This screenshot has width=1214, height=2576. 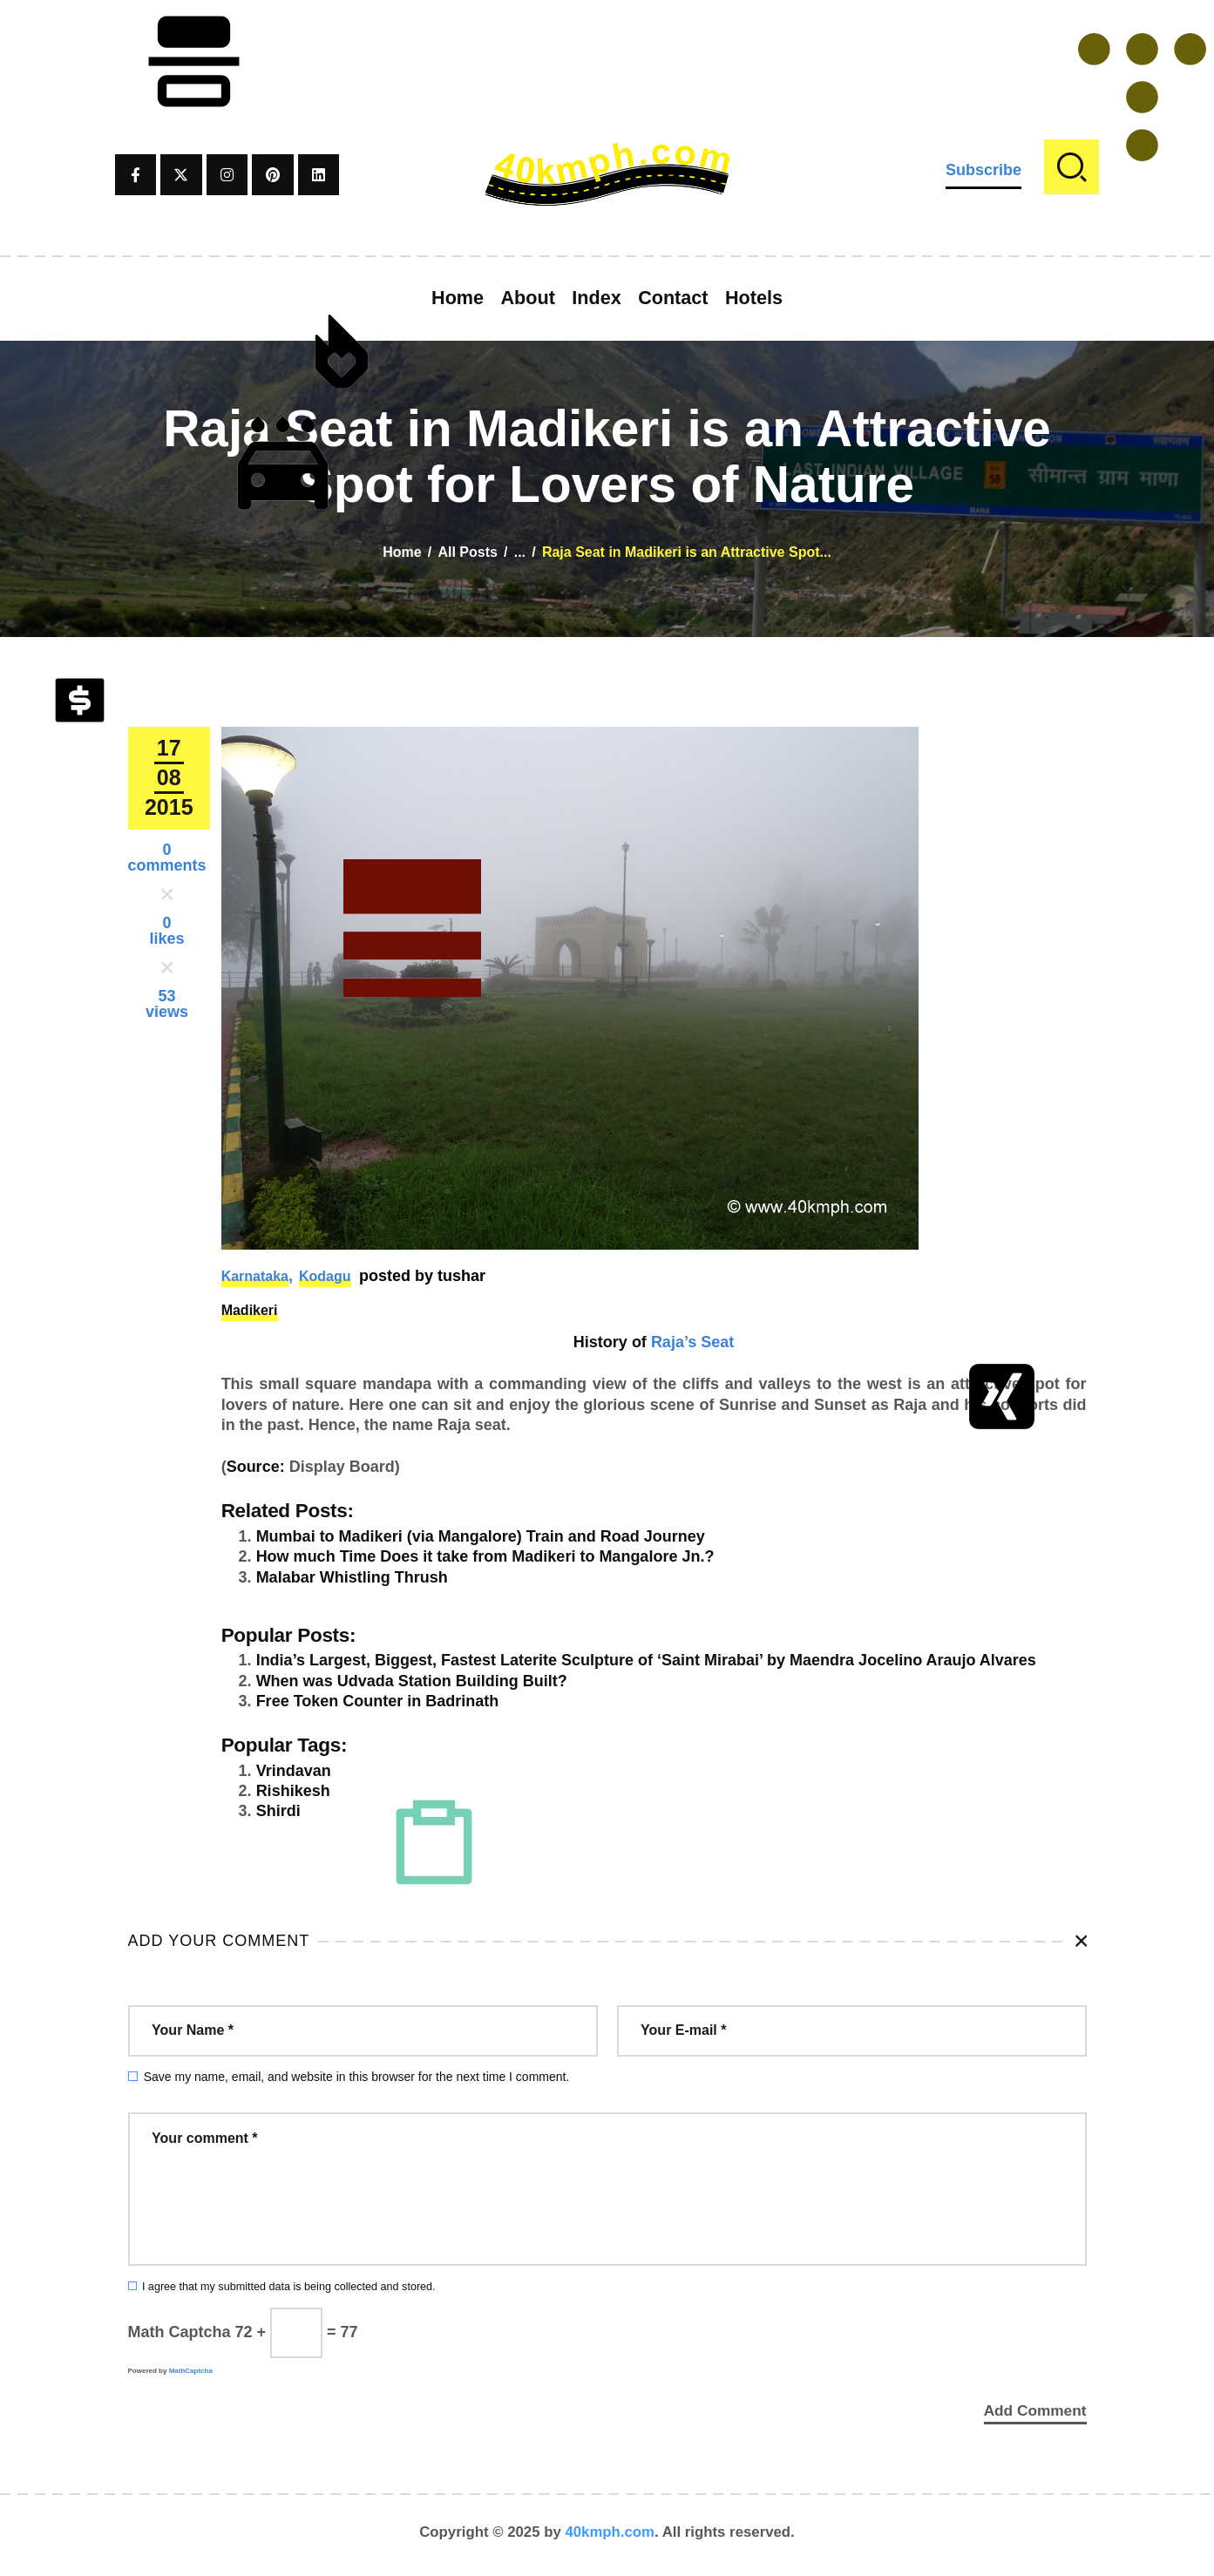 I want to click on find nearby car wash locations, so click(x=282, y=459).